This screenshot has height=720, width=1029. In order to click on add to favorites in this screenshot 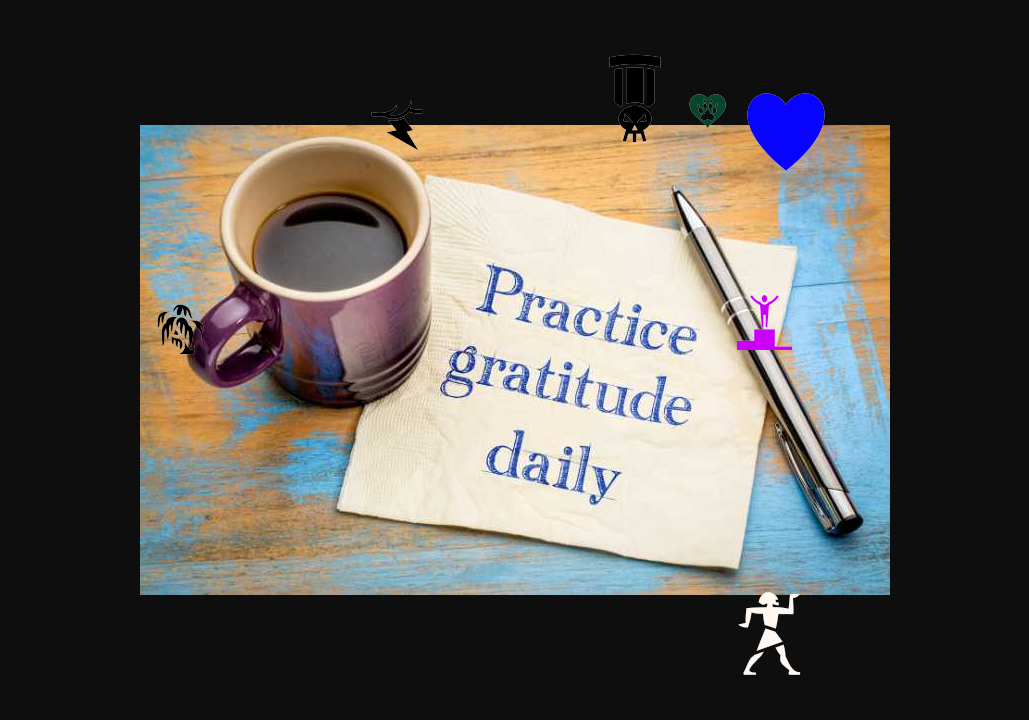, I will do `click(786, 132)`.